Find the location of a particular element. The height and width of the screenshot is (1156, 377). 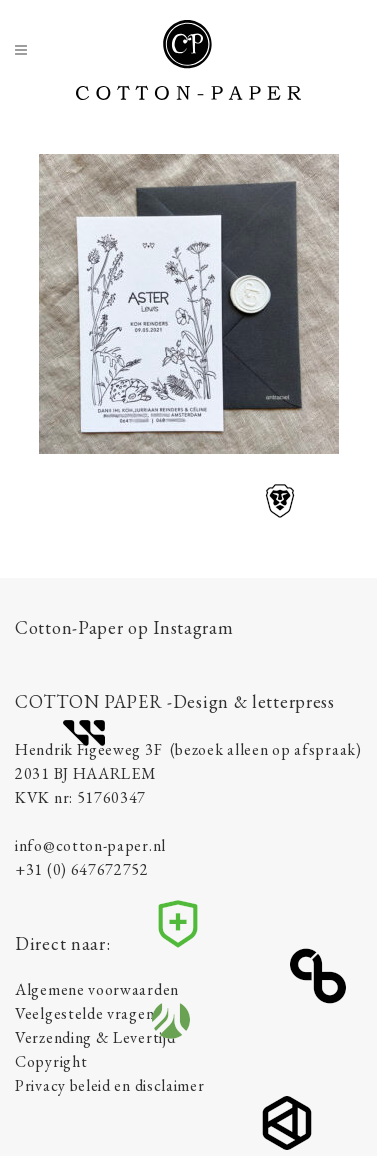

western digital brand logo is located at coordinates (84, 733).